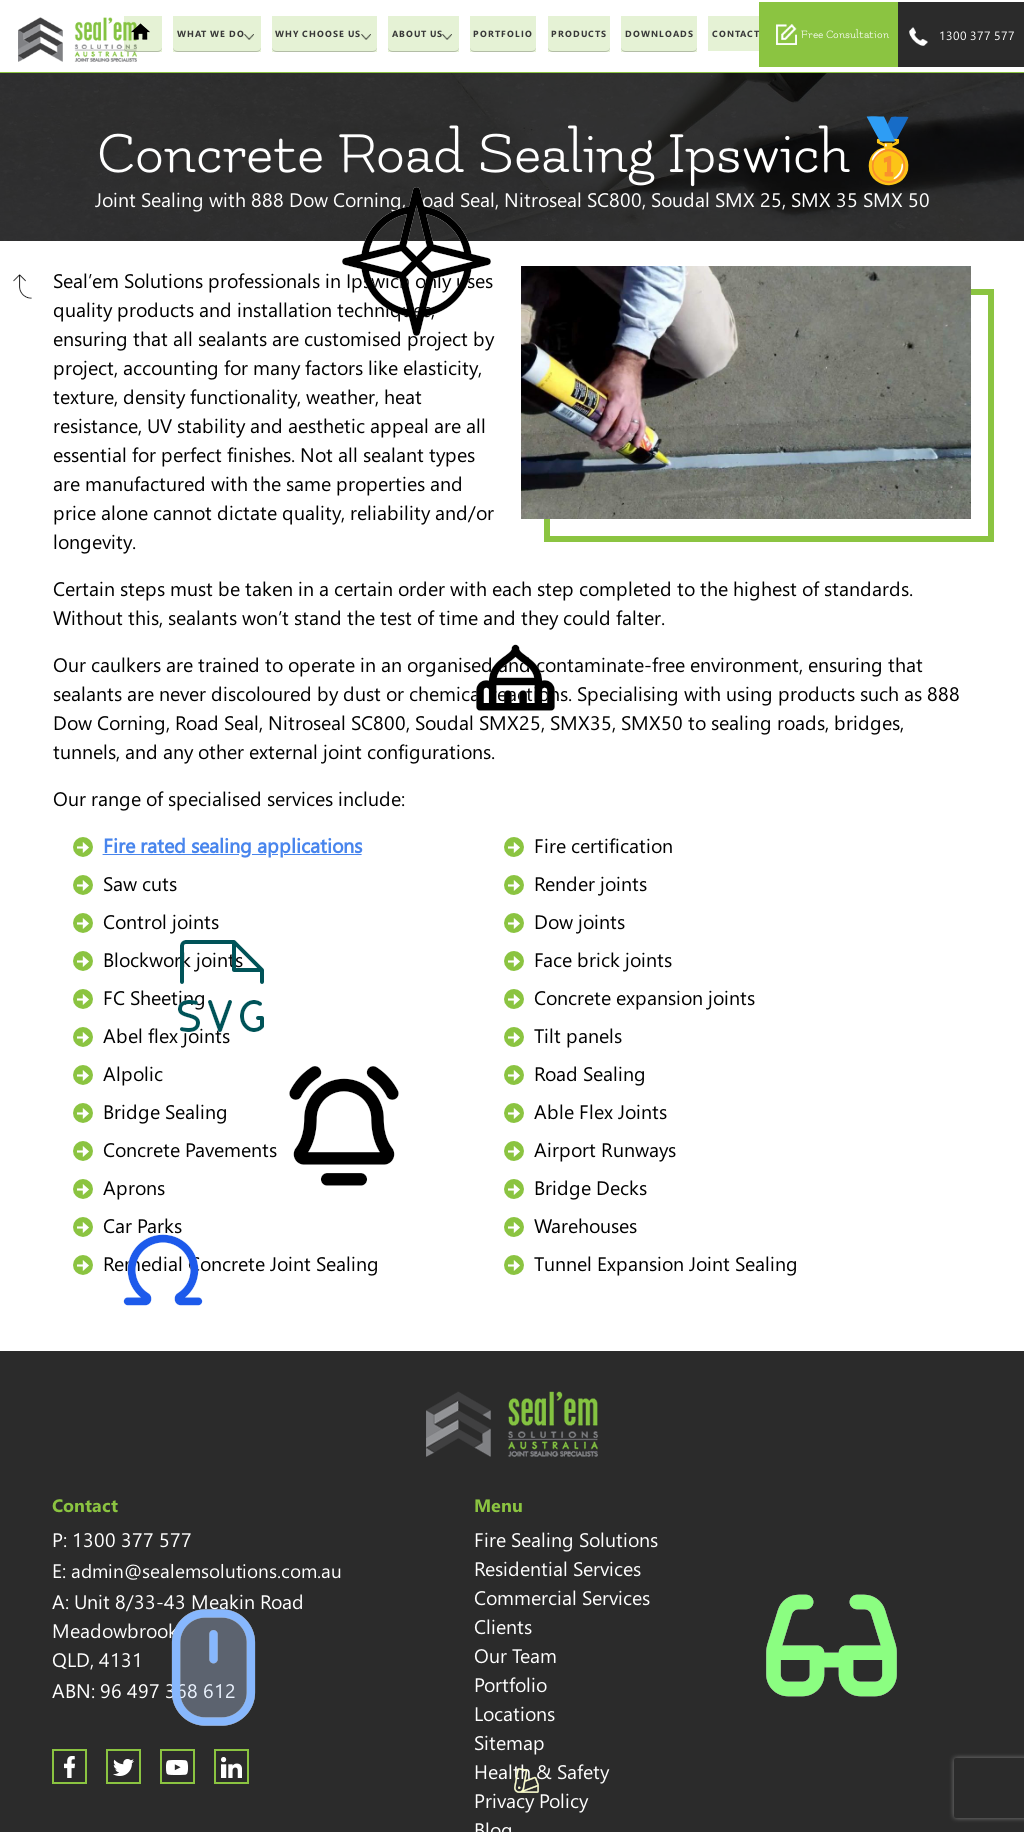 The width and height of the screenshot is (1024, 1832). I want to click on open color palette or swatches, so click(525, 1781).